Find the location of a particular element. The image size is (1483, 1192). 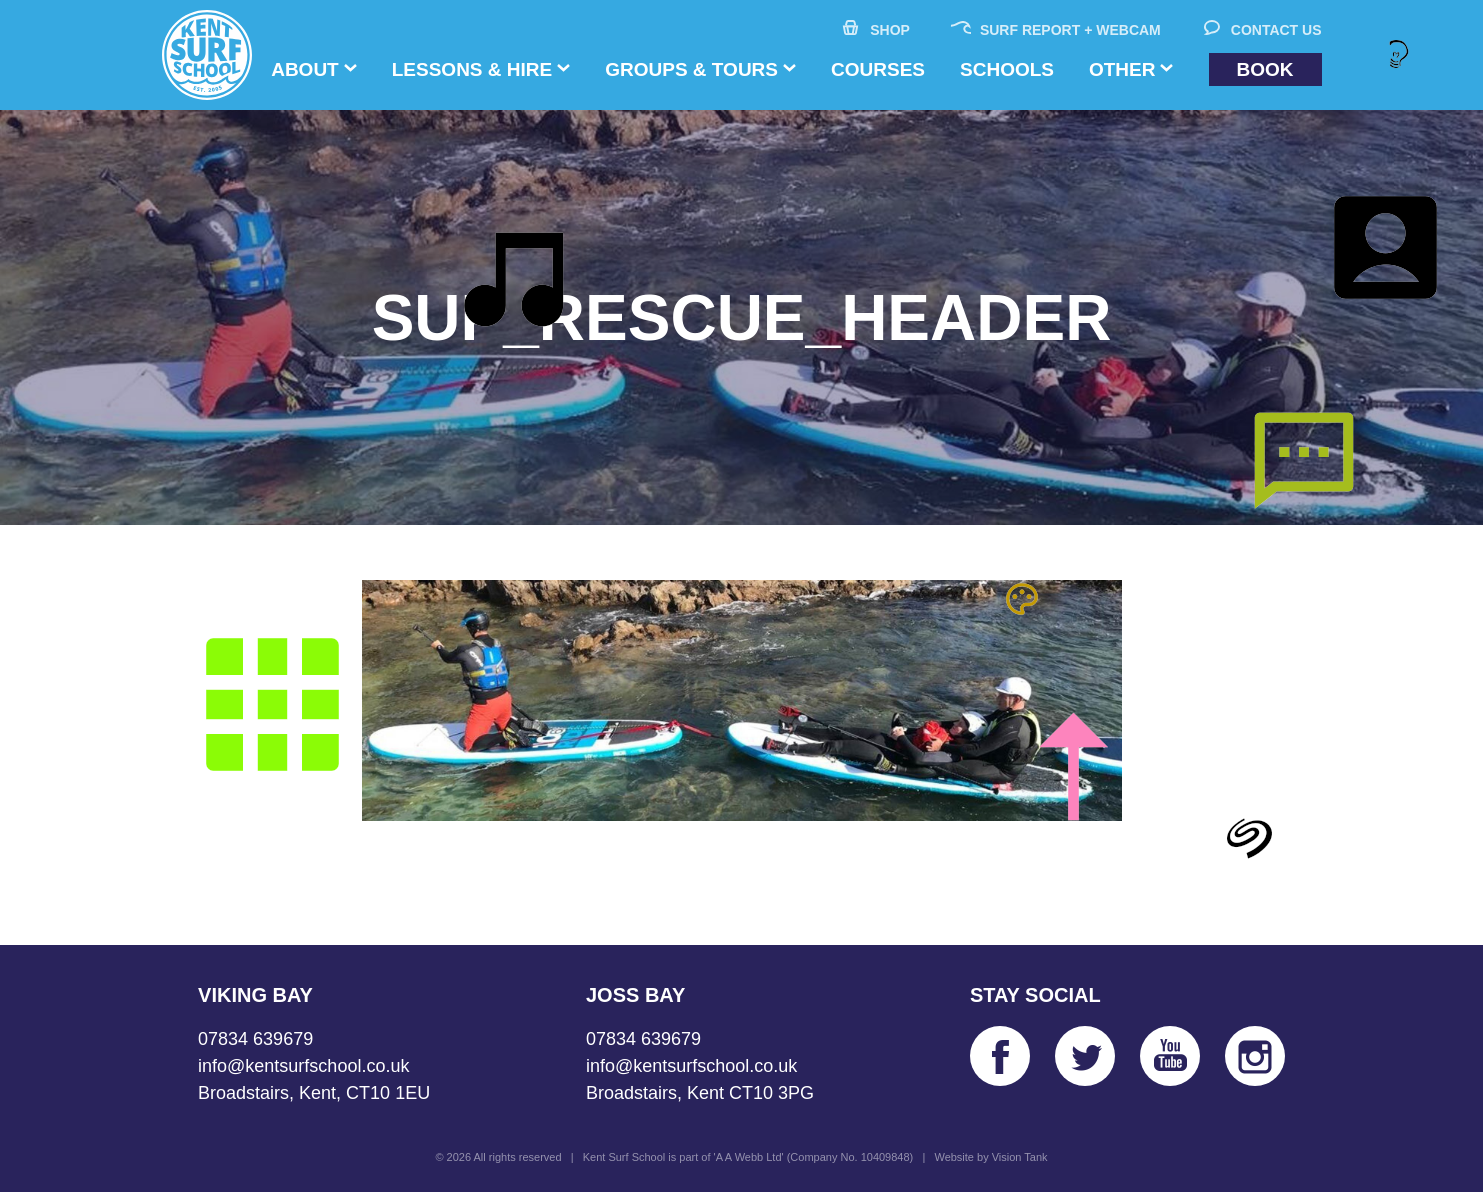

access color or theme customization options is located at coordinates (1022, 599).